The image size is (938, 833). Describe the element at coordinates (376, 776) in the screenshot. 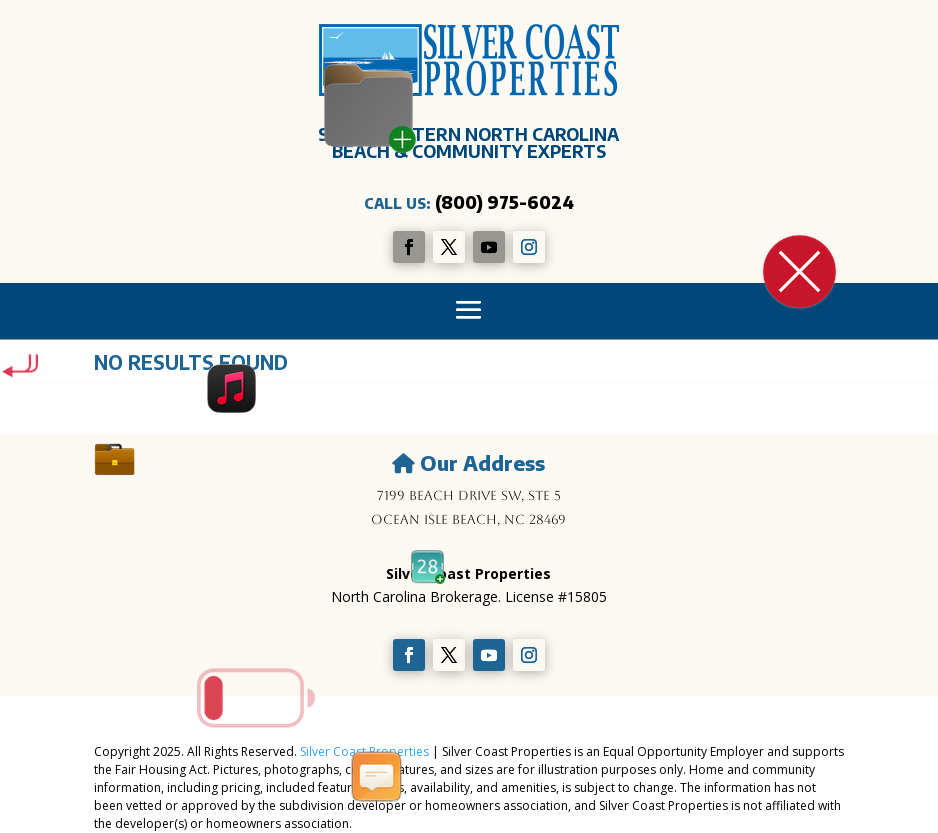

I see `open empathy messaging app` at that location.